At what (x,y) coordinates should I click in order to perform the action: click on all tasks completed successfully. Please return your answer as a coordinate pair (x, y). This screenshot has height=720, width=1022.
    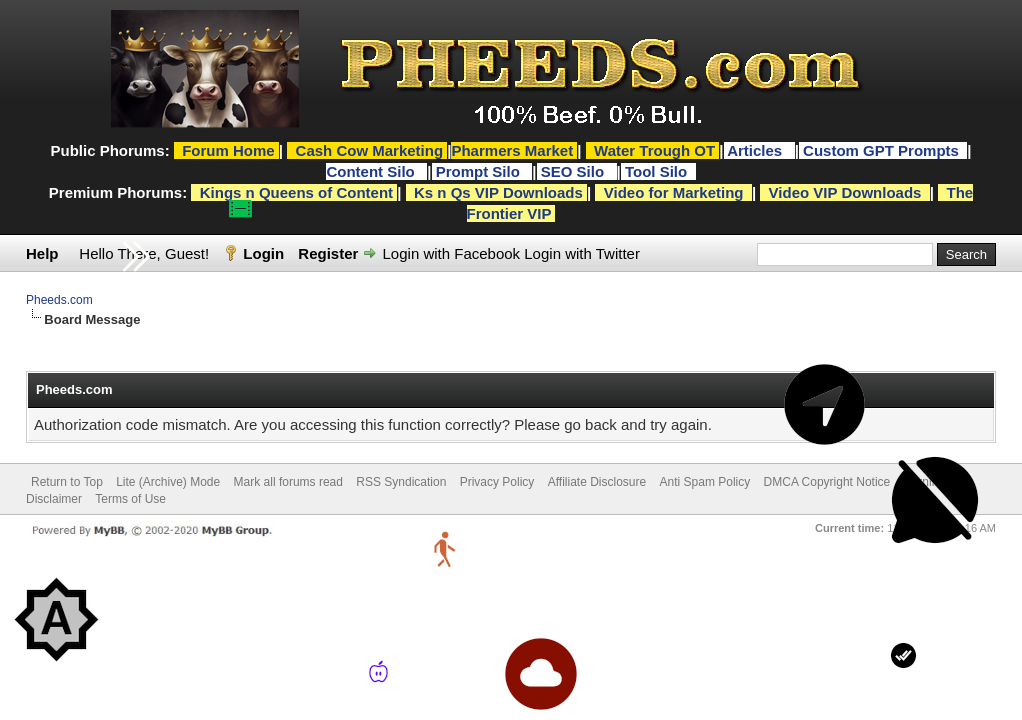
    Looking at the image, I should click on (903, 655).